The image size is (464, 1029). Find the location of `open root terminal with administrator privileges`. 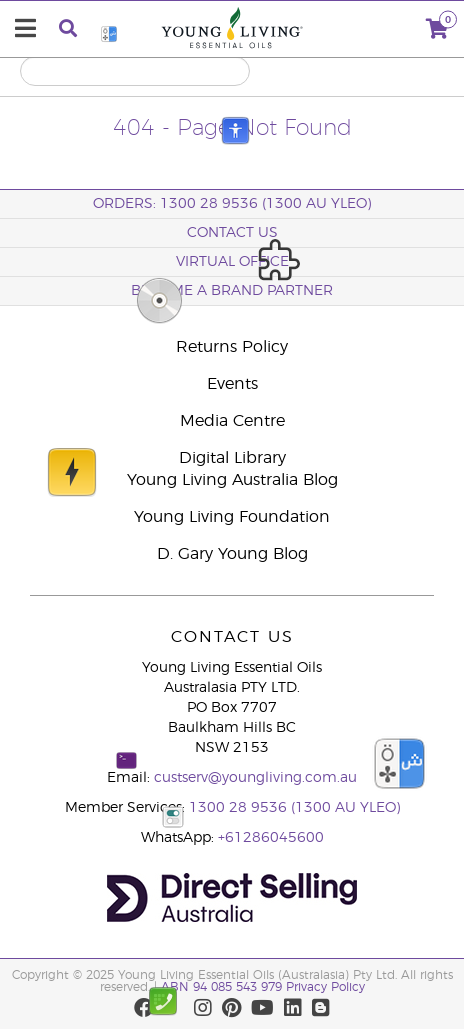

open root terminal with administrator privileges is located at coordinates (126, 760).